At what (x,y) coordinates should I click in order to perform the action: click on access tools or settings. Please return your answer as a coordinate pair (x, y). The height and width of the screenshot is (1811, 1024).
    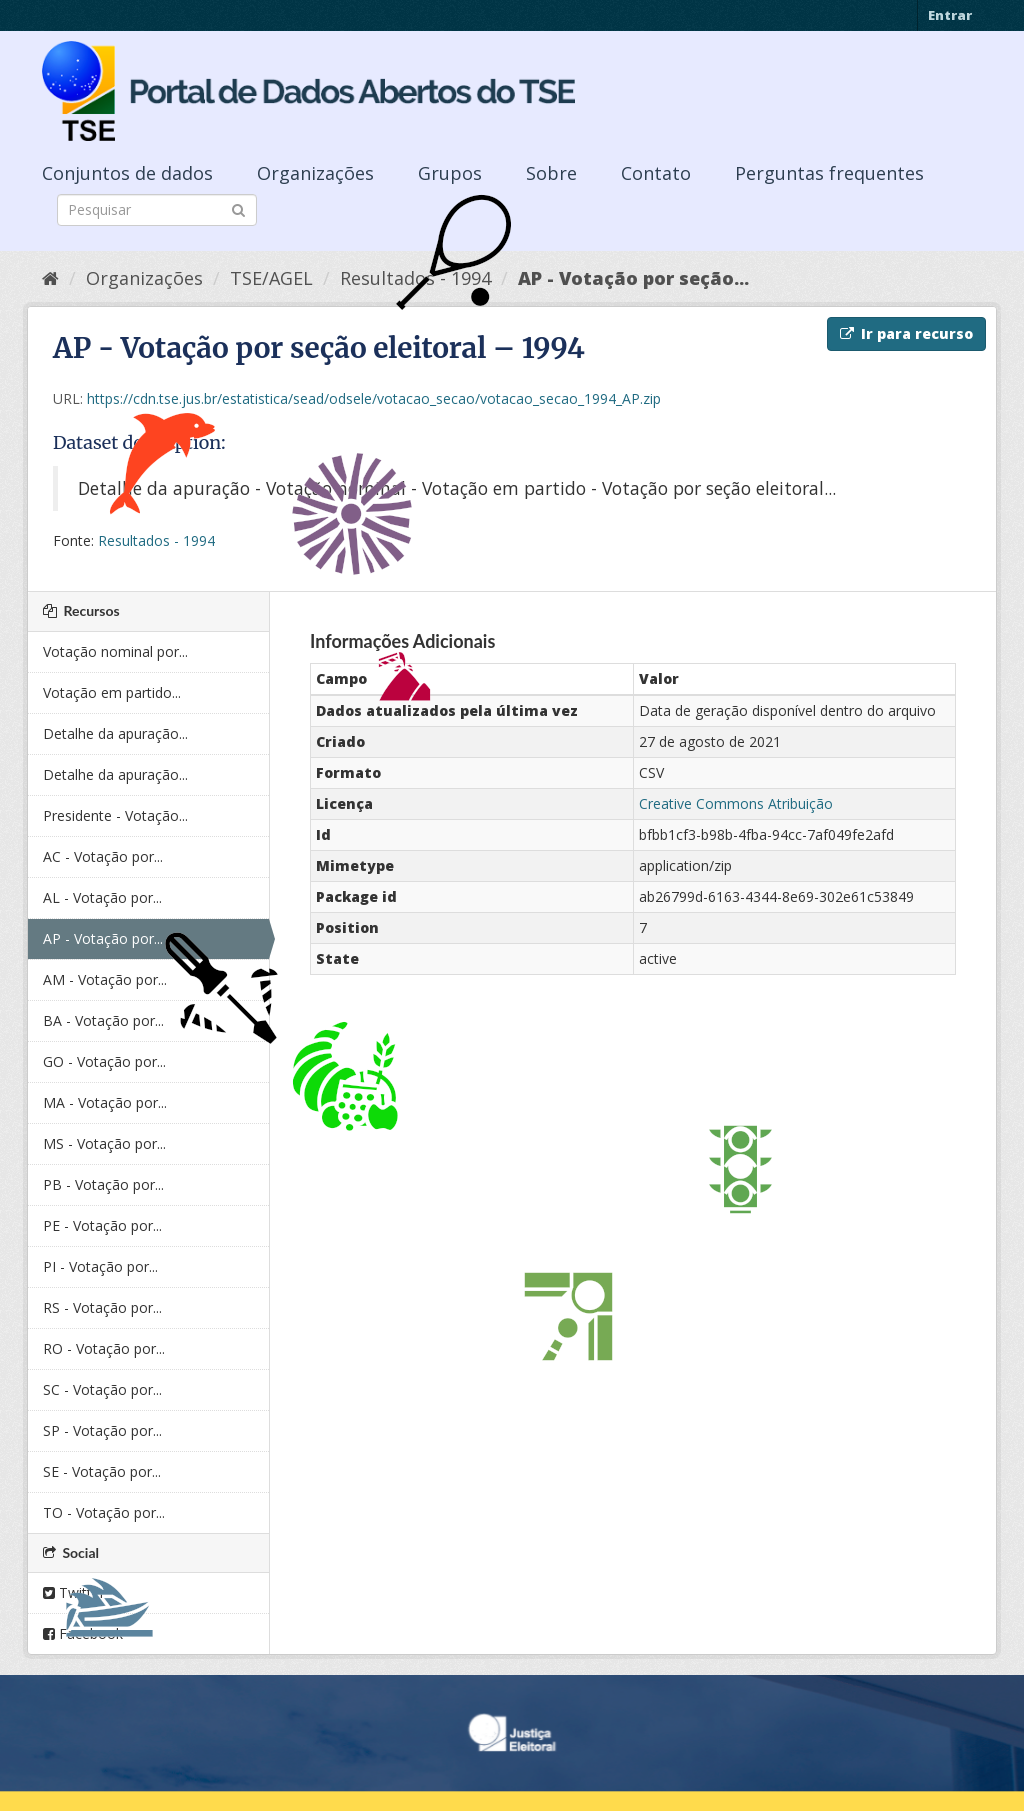
    Looking at the image, I should click on (222, 989).